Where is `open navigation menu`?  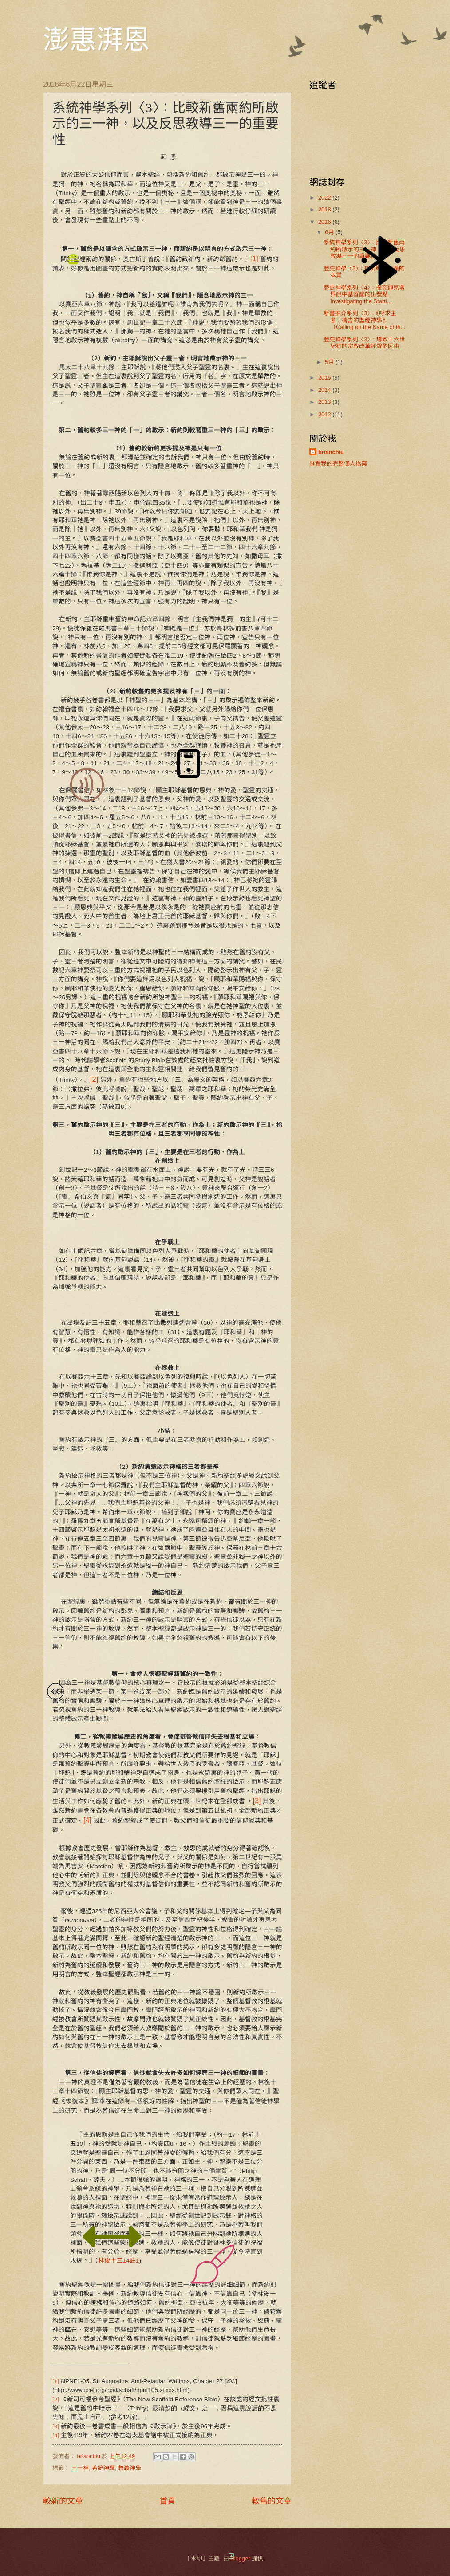
open navigation menu is located at coordinates (73, 259).